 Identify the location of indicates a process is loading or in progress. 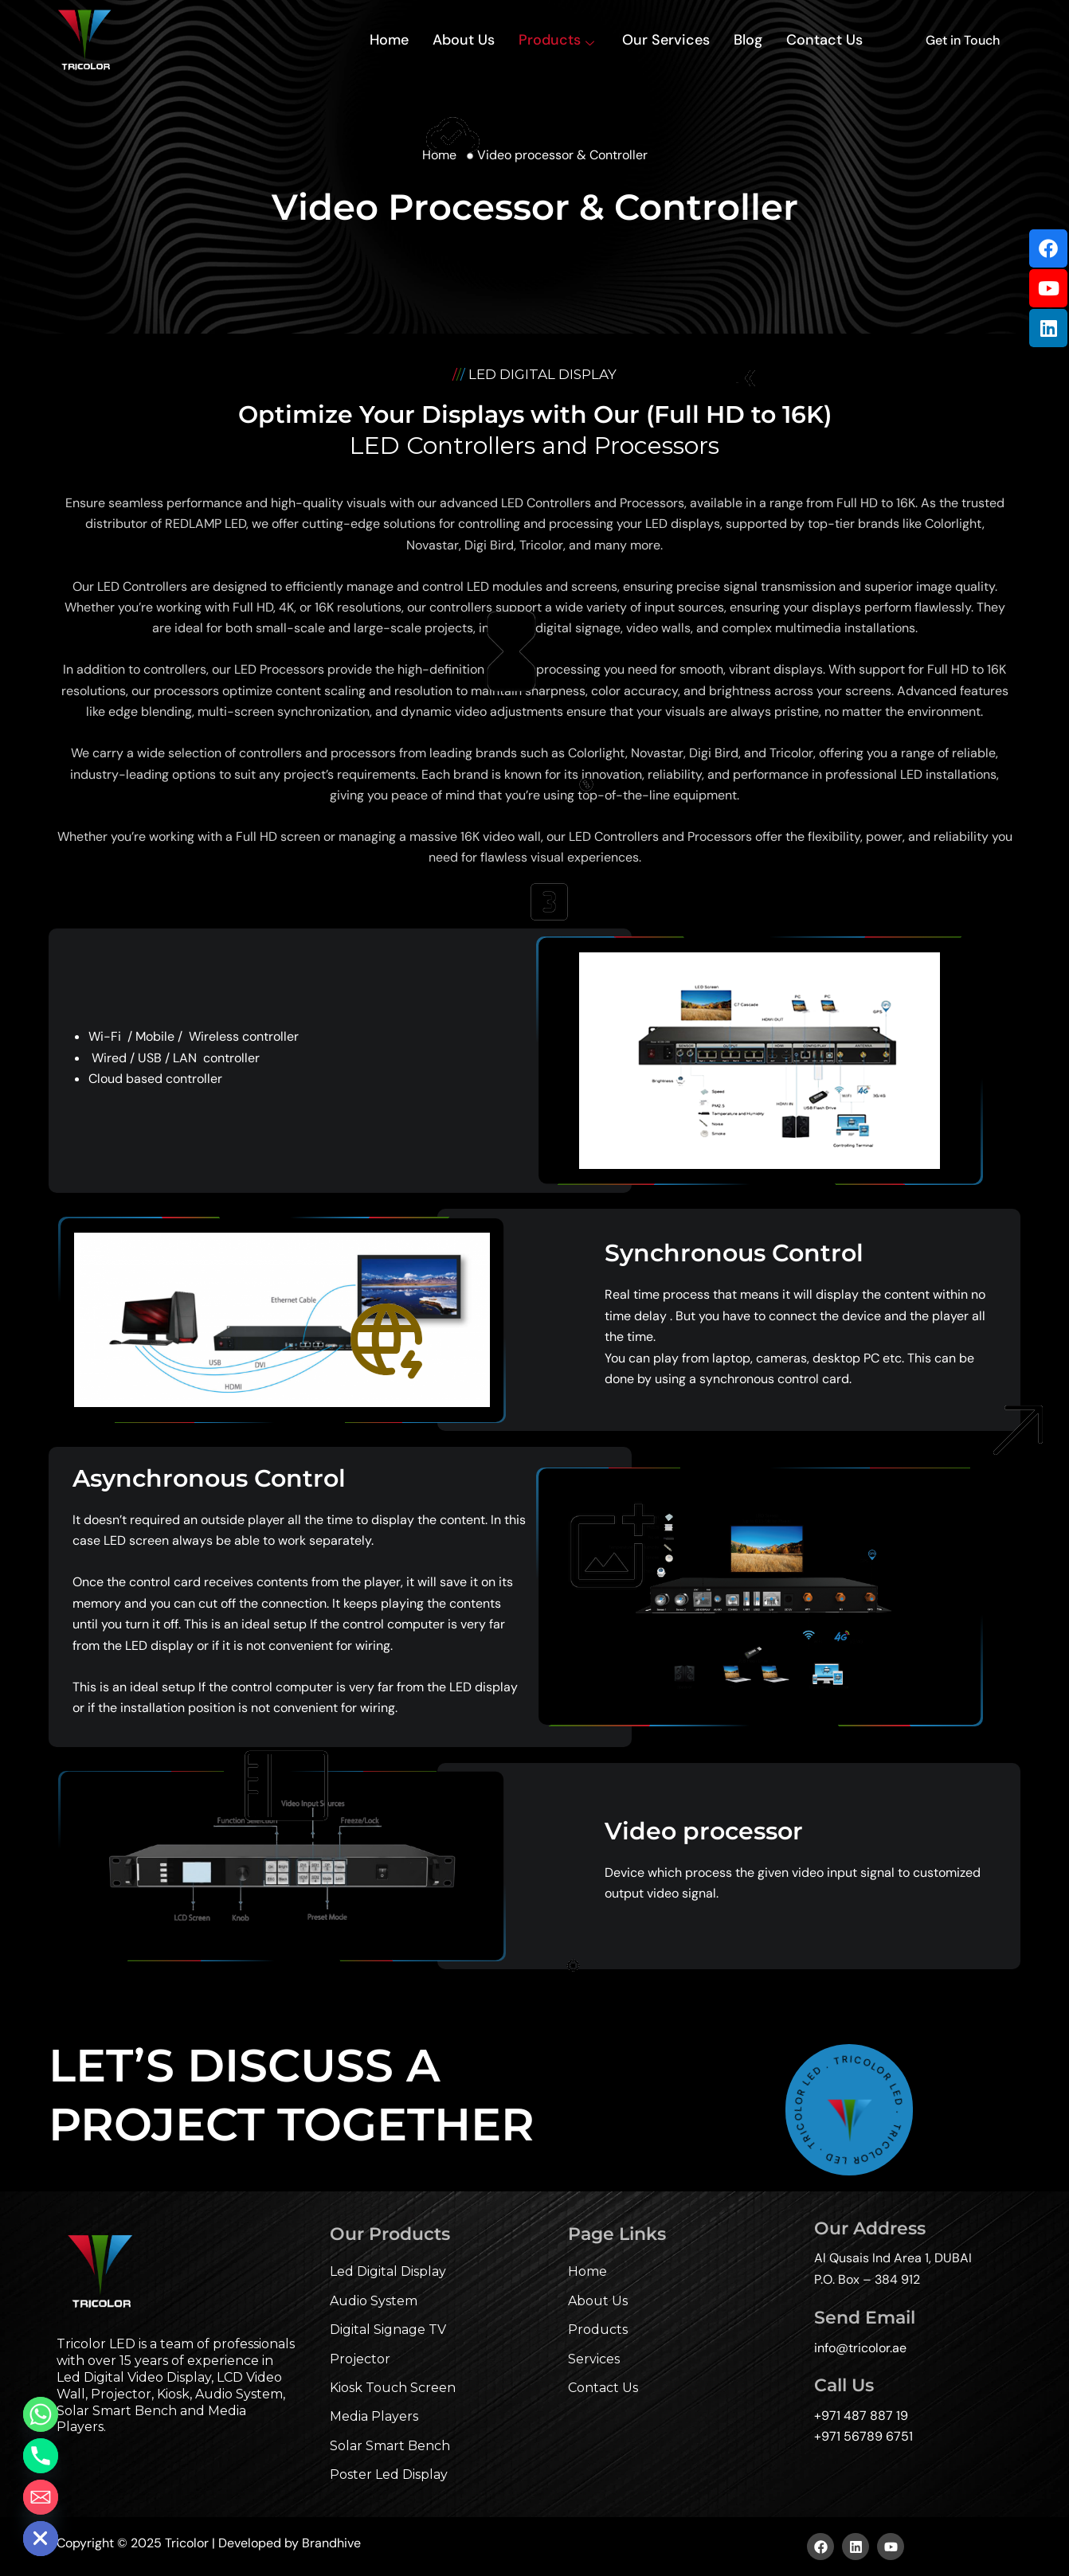
(511, 651).